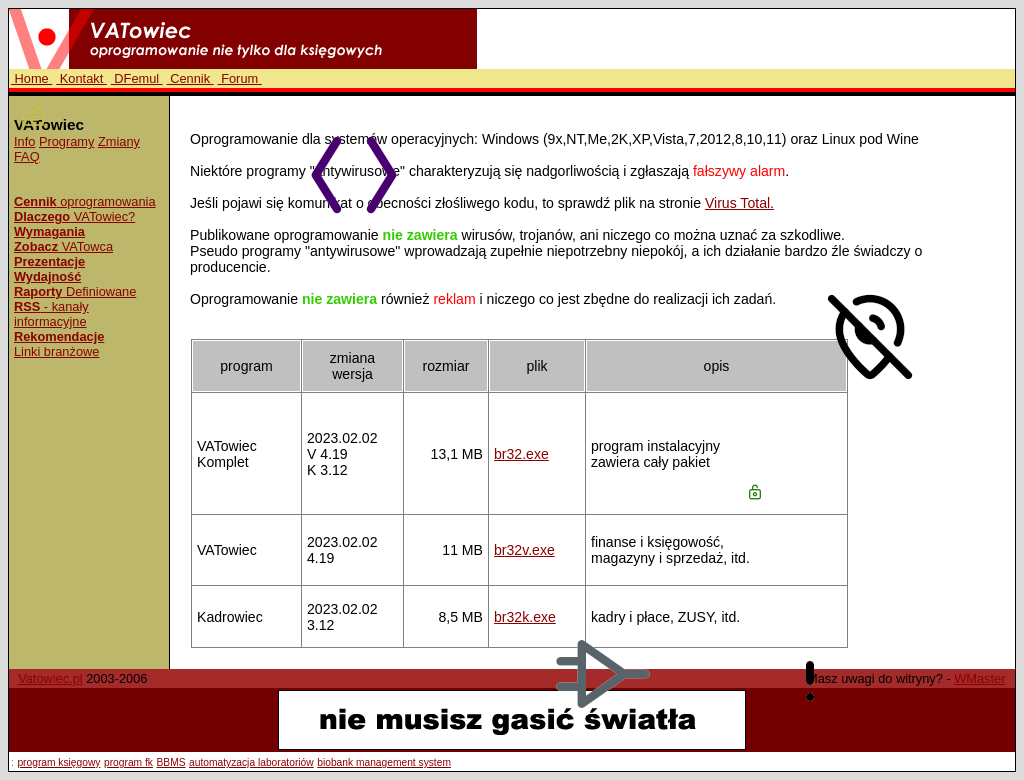  Describe the element at coordinates (354, 175) in the screenshot. I see `view or edit source code` at that location.